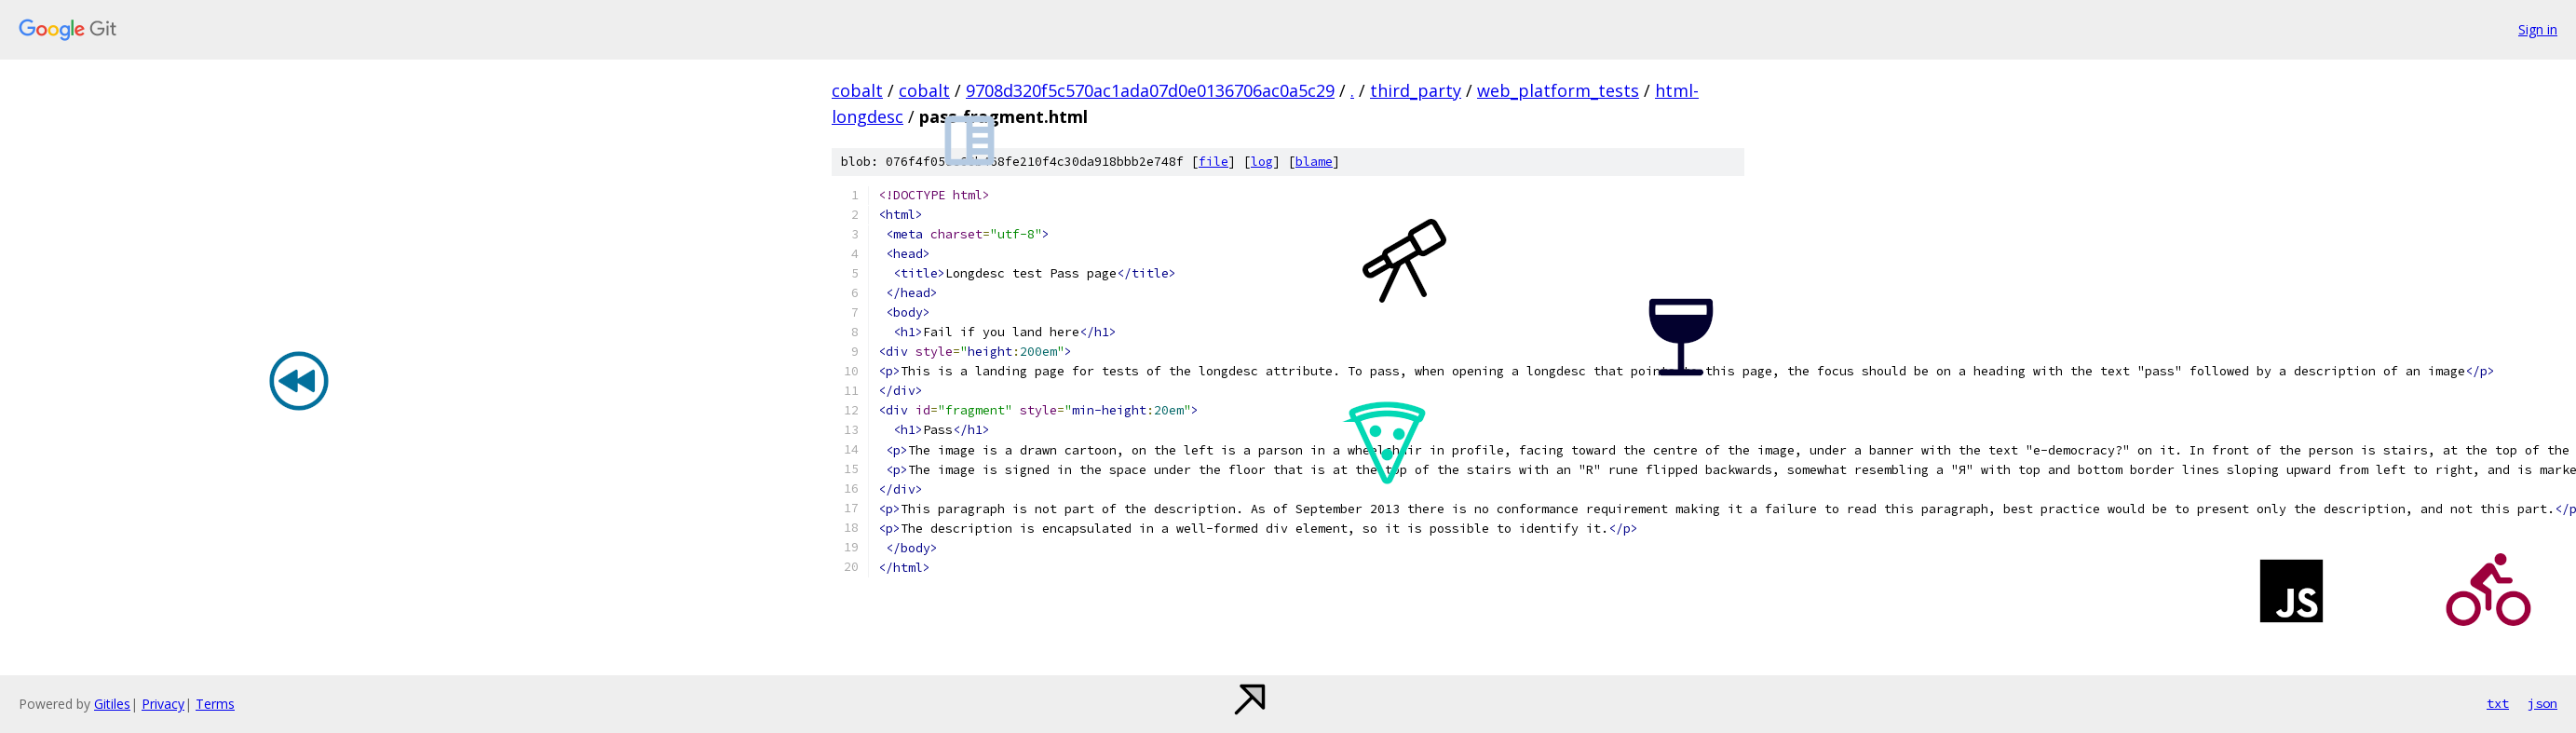  What do you see at coordinates (1681, 337) in the screenshot?
I see `browse wine selection or menu` at bounding box center [1681, 337].